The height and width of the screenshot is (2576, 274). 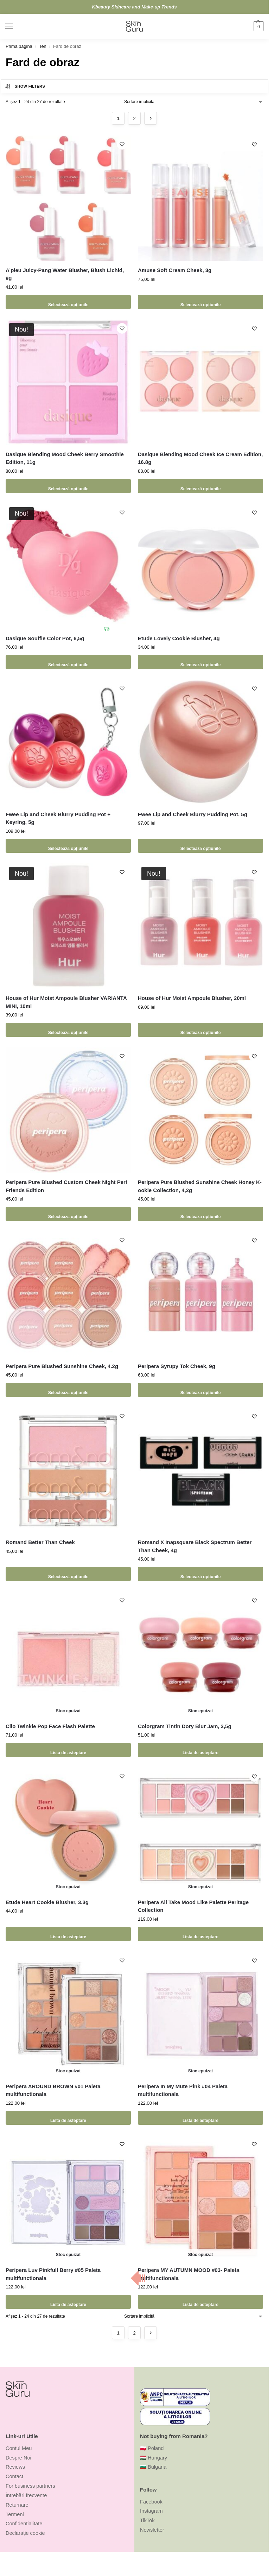 I want to click on track your delivery status, so click(x=107, y=629).